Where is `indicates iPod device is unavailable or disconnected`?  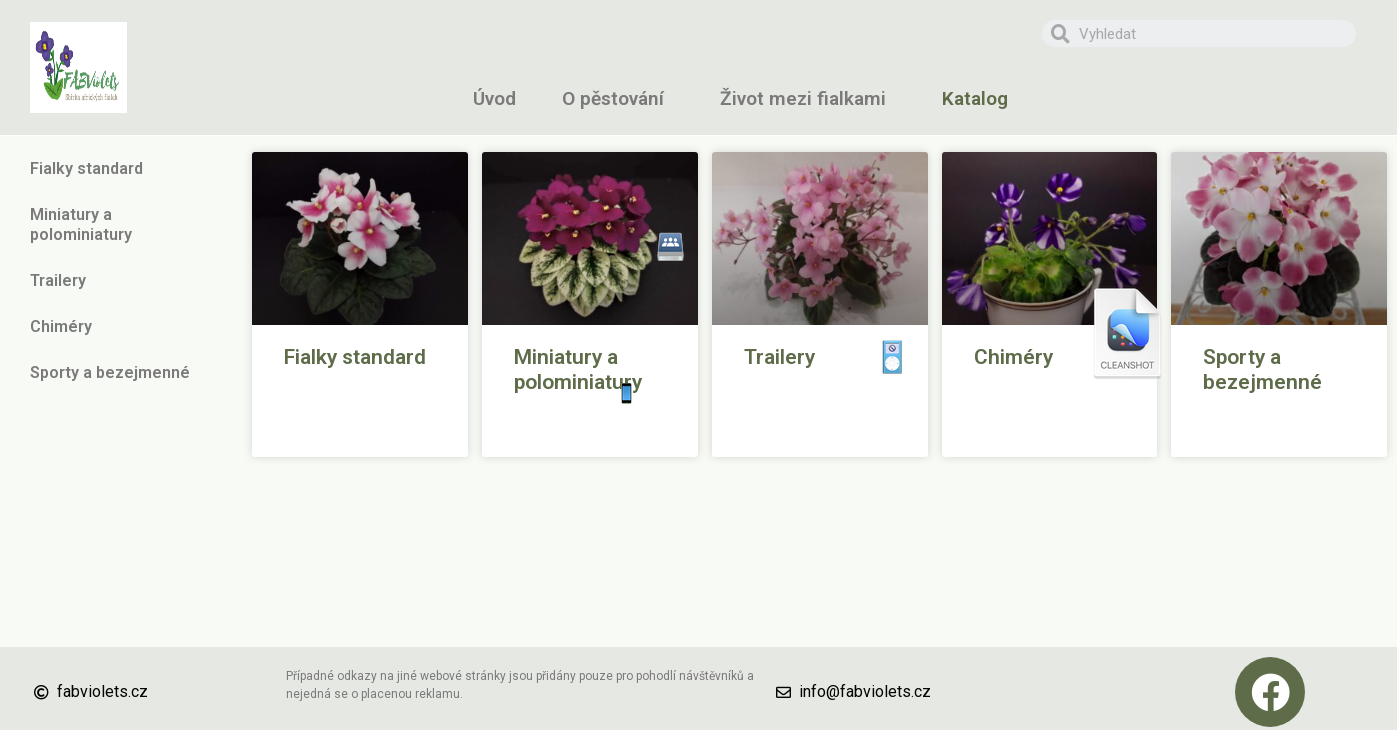
indicates iPod device is unavailable or disconnected is located at coordinates (892, 357).